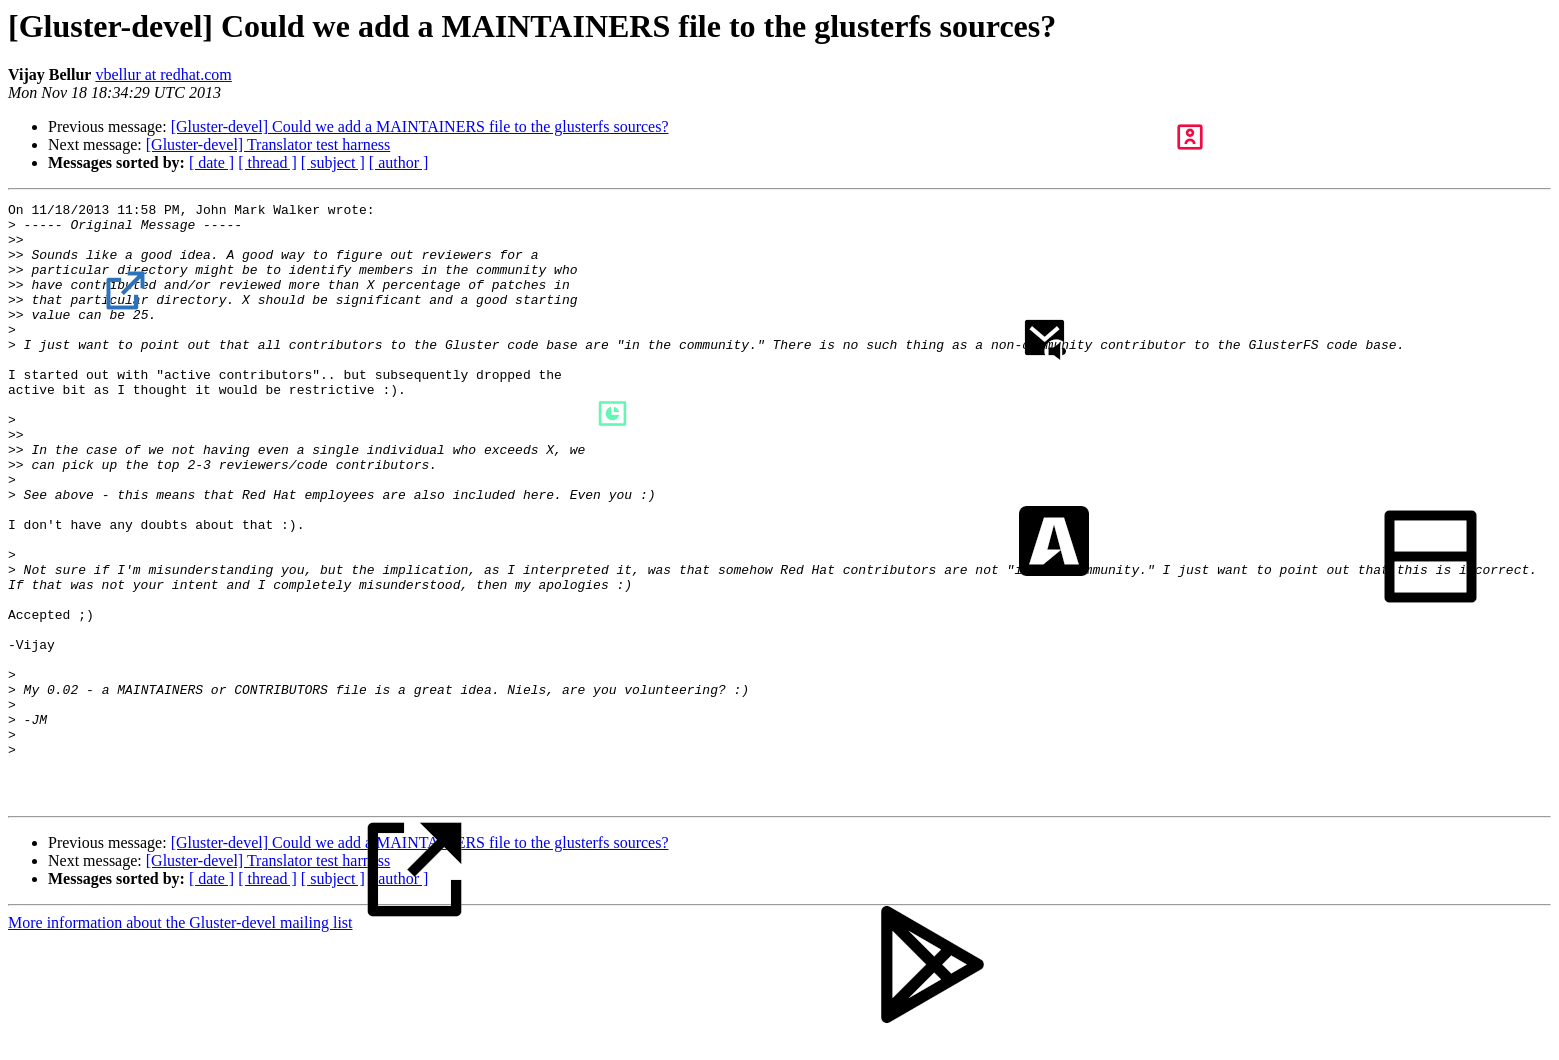 The image size is (1559, 1060). I want to click on open link in a new tab or window, so click(125, 290).